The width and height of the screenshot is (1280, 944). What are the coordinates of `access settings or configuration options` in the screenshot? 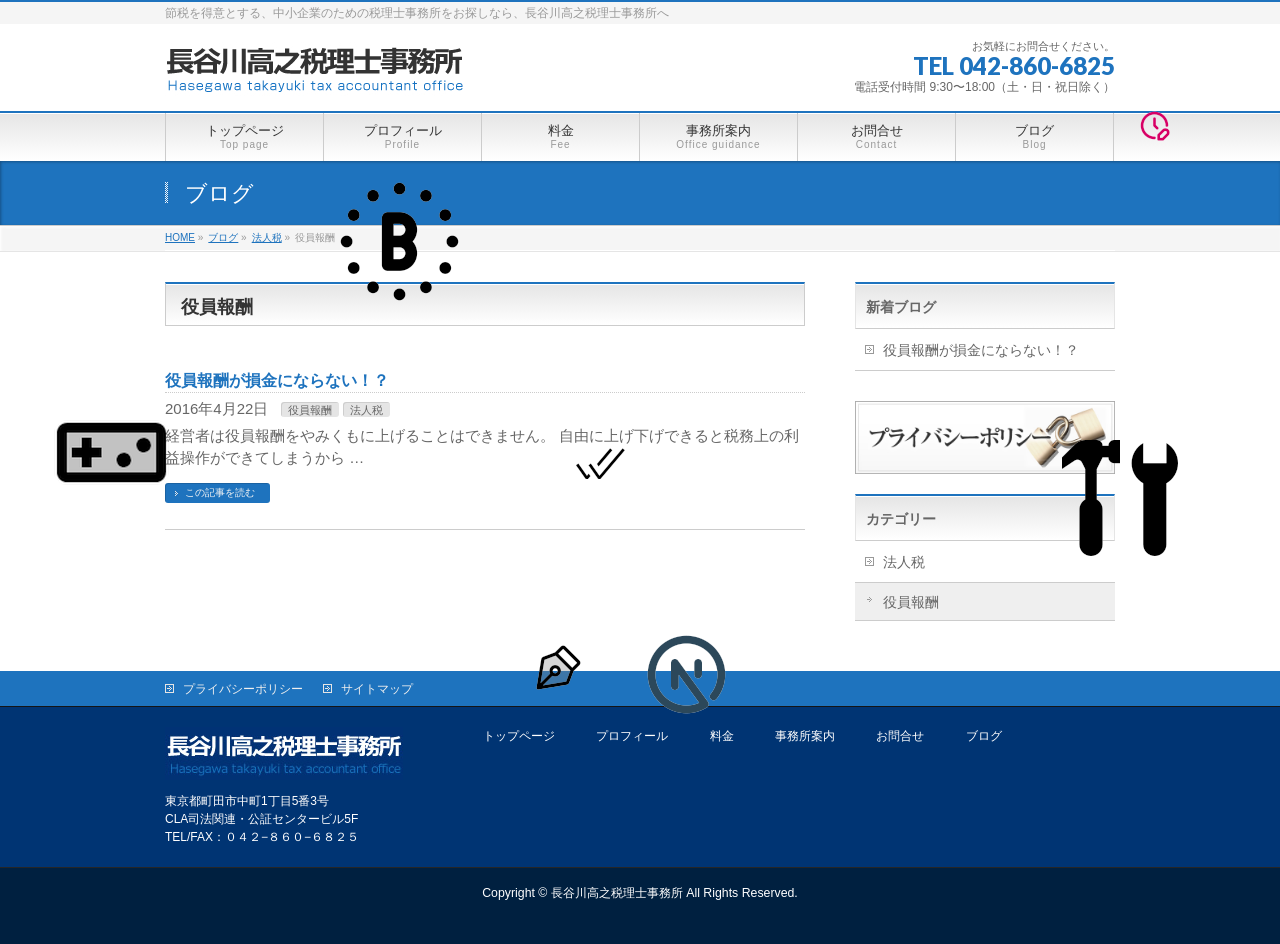 It's located at (1120, 498).